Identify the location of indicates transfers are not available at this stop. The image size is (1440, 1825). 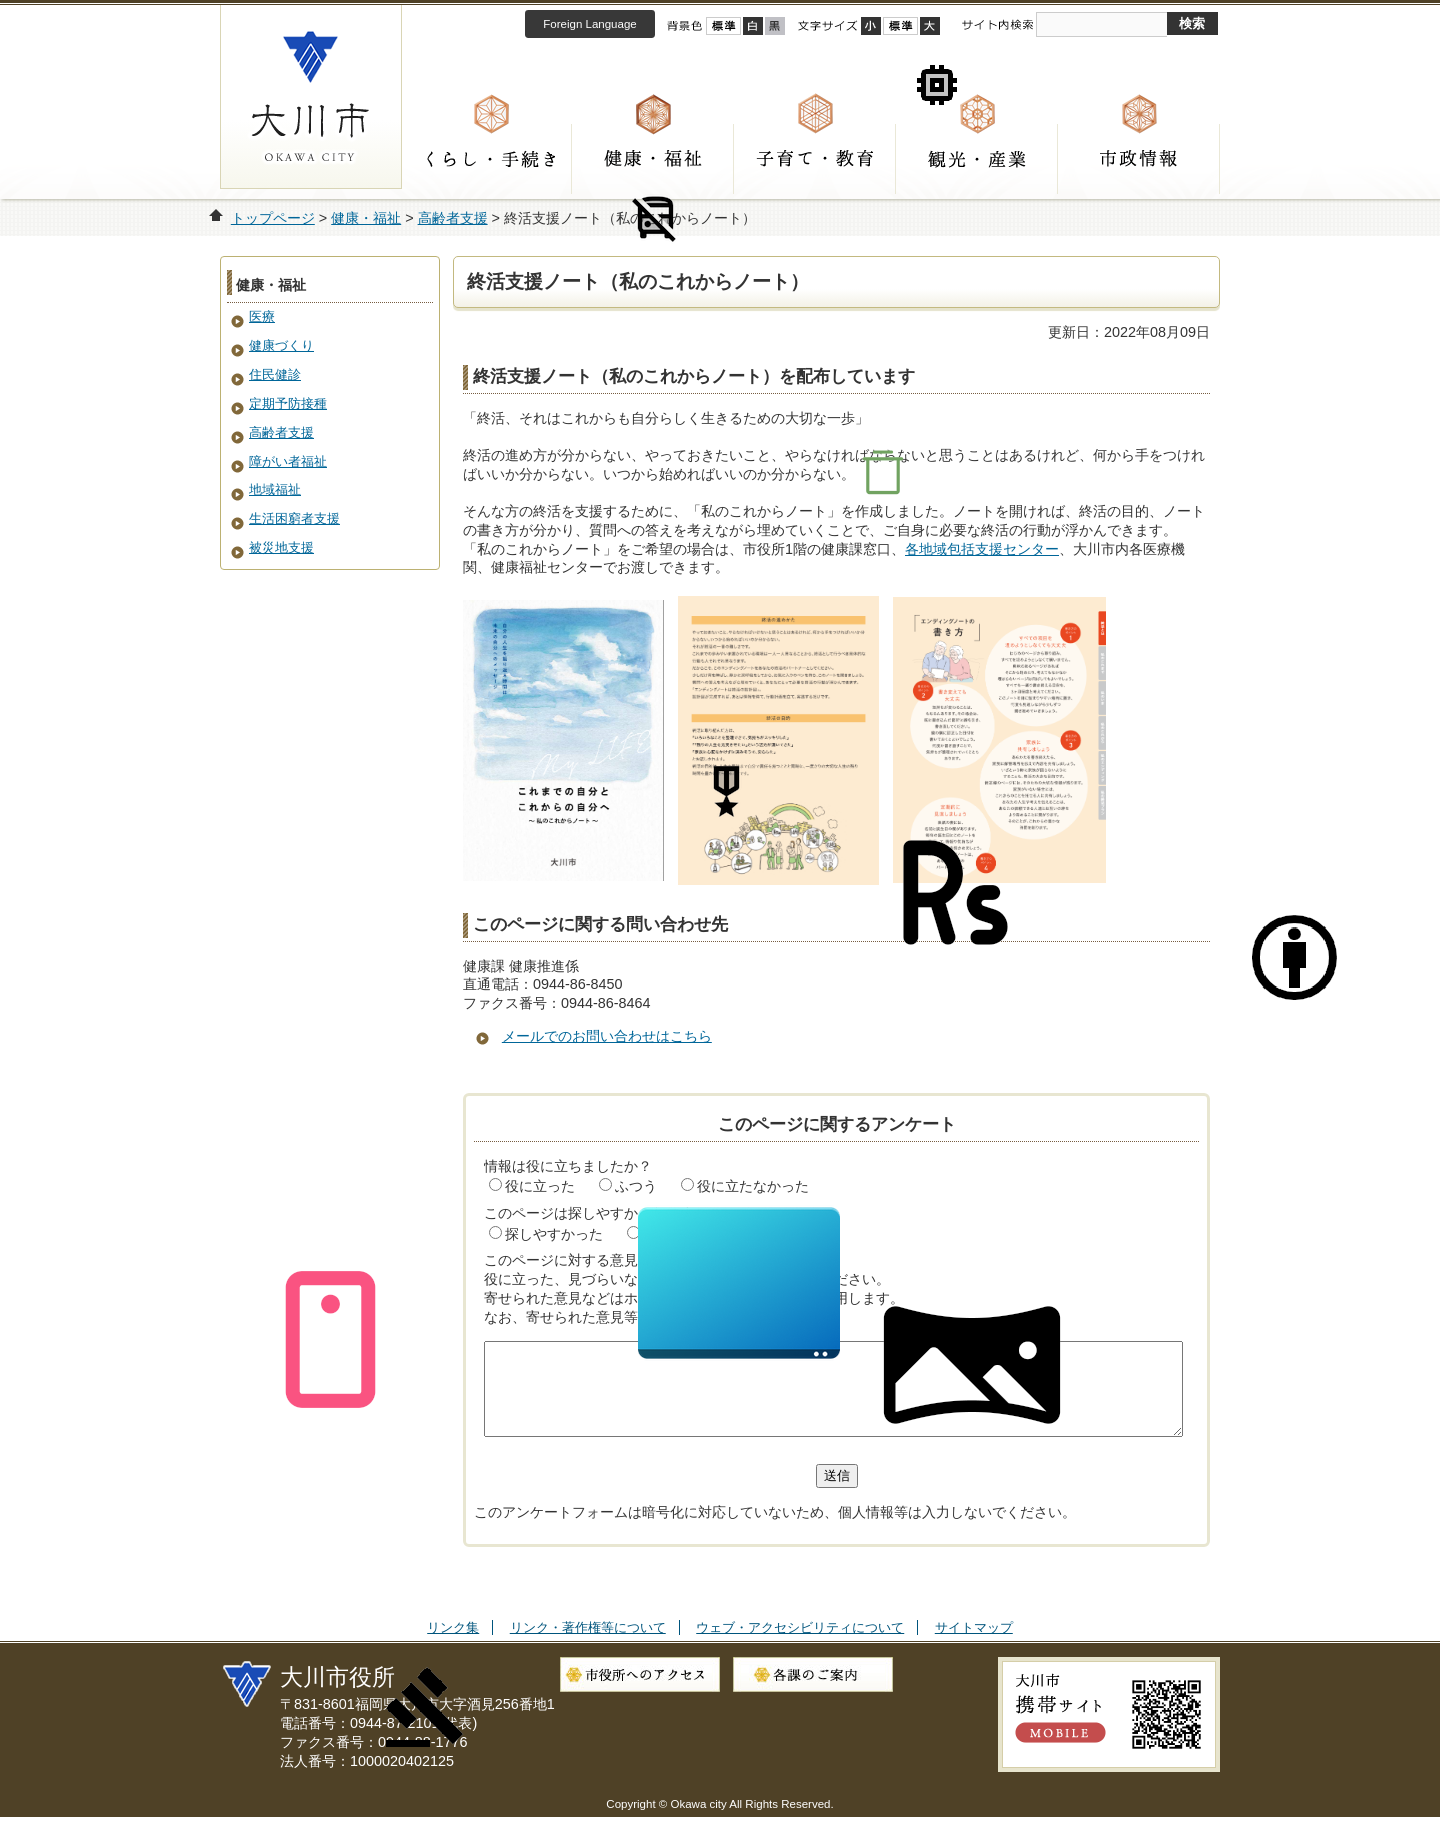
(655, 218).